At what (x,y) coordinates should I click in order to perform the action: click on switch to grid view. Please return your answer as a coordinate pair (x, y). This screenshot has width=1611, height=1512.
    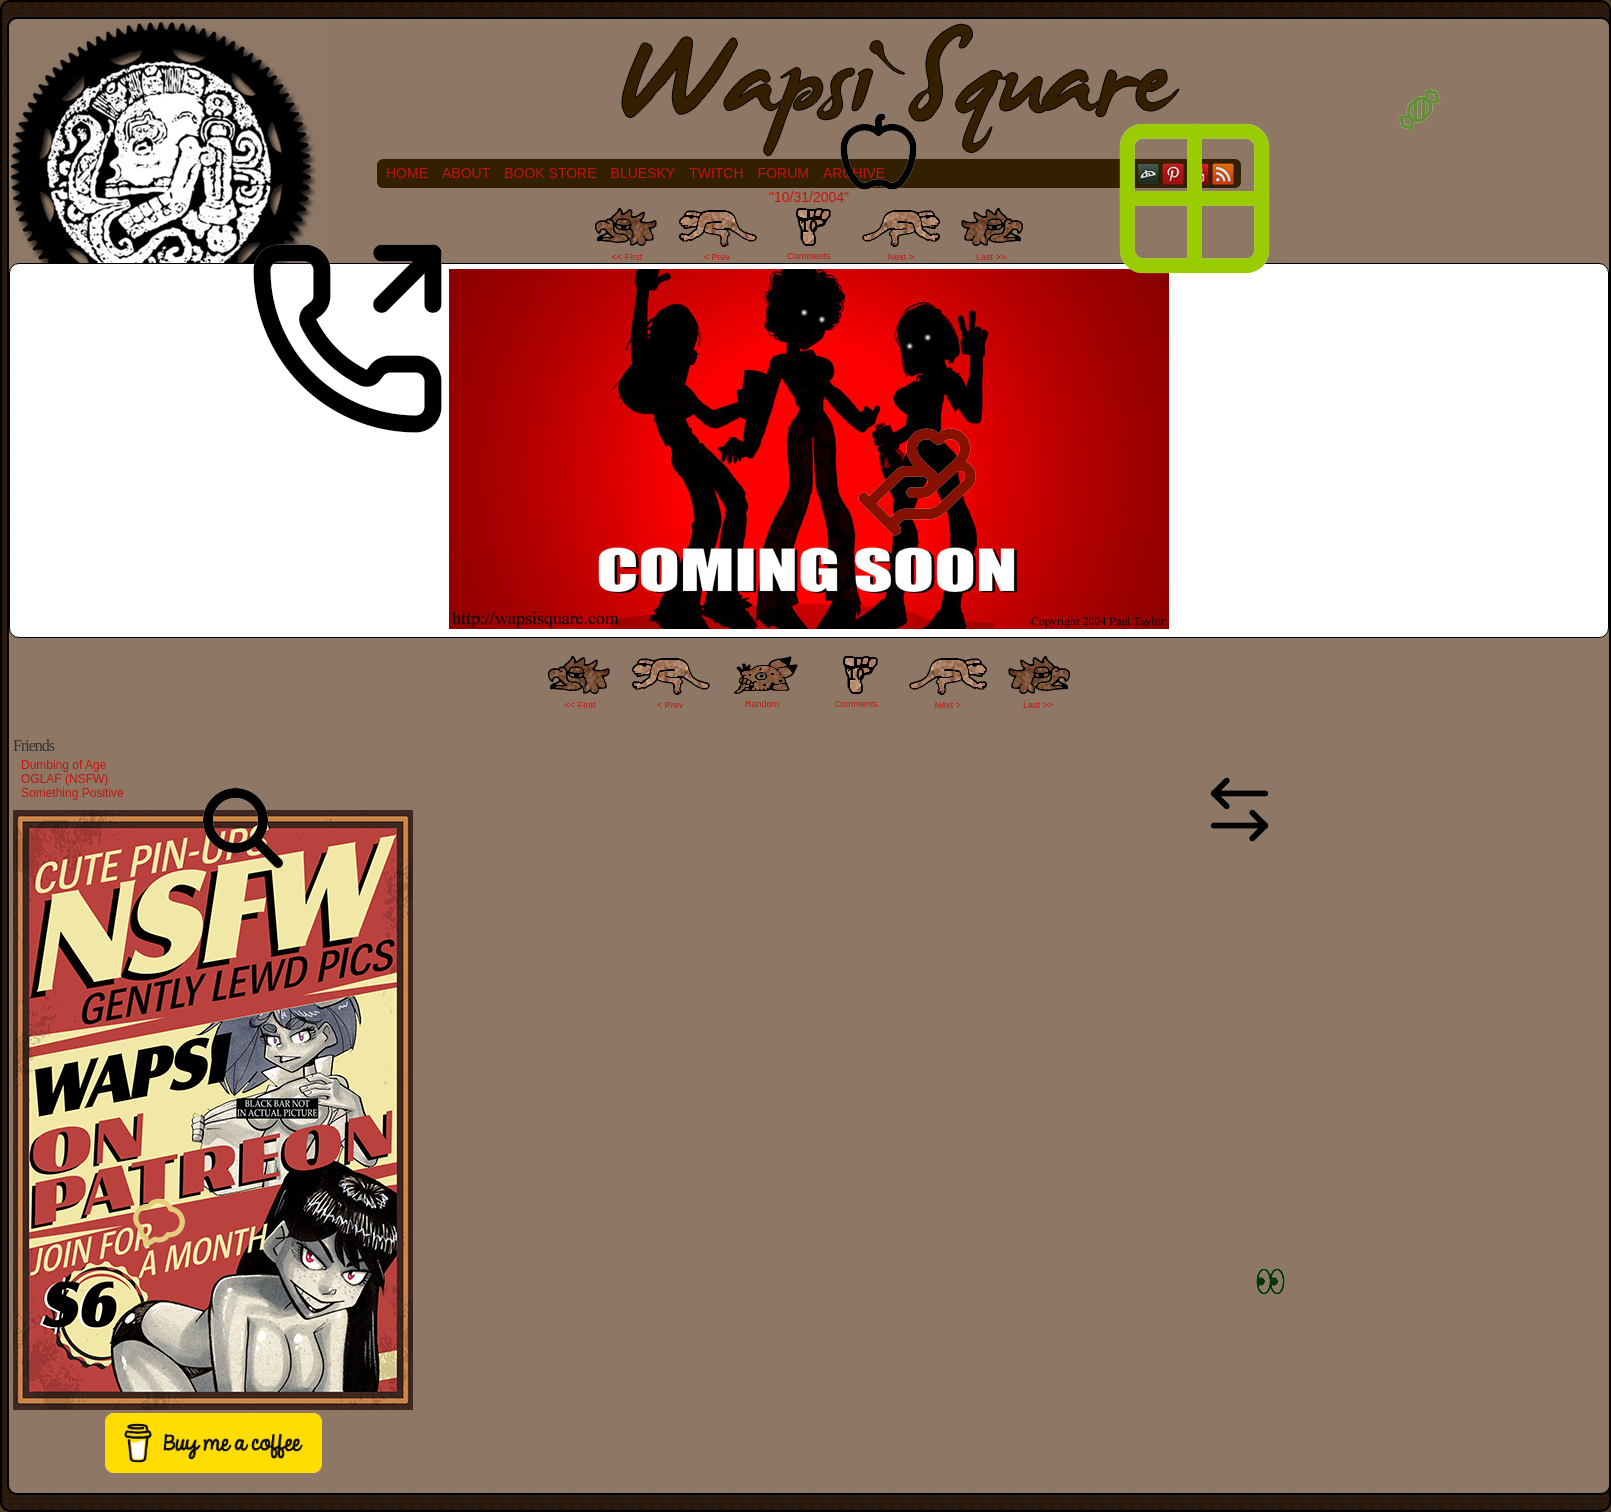
    Looking at the image, I should click on (1194, 198).